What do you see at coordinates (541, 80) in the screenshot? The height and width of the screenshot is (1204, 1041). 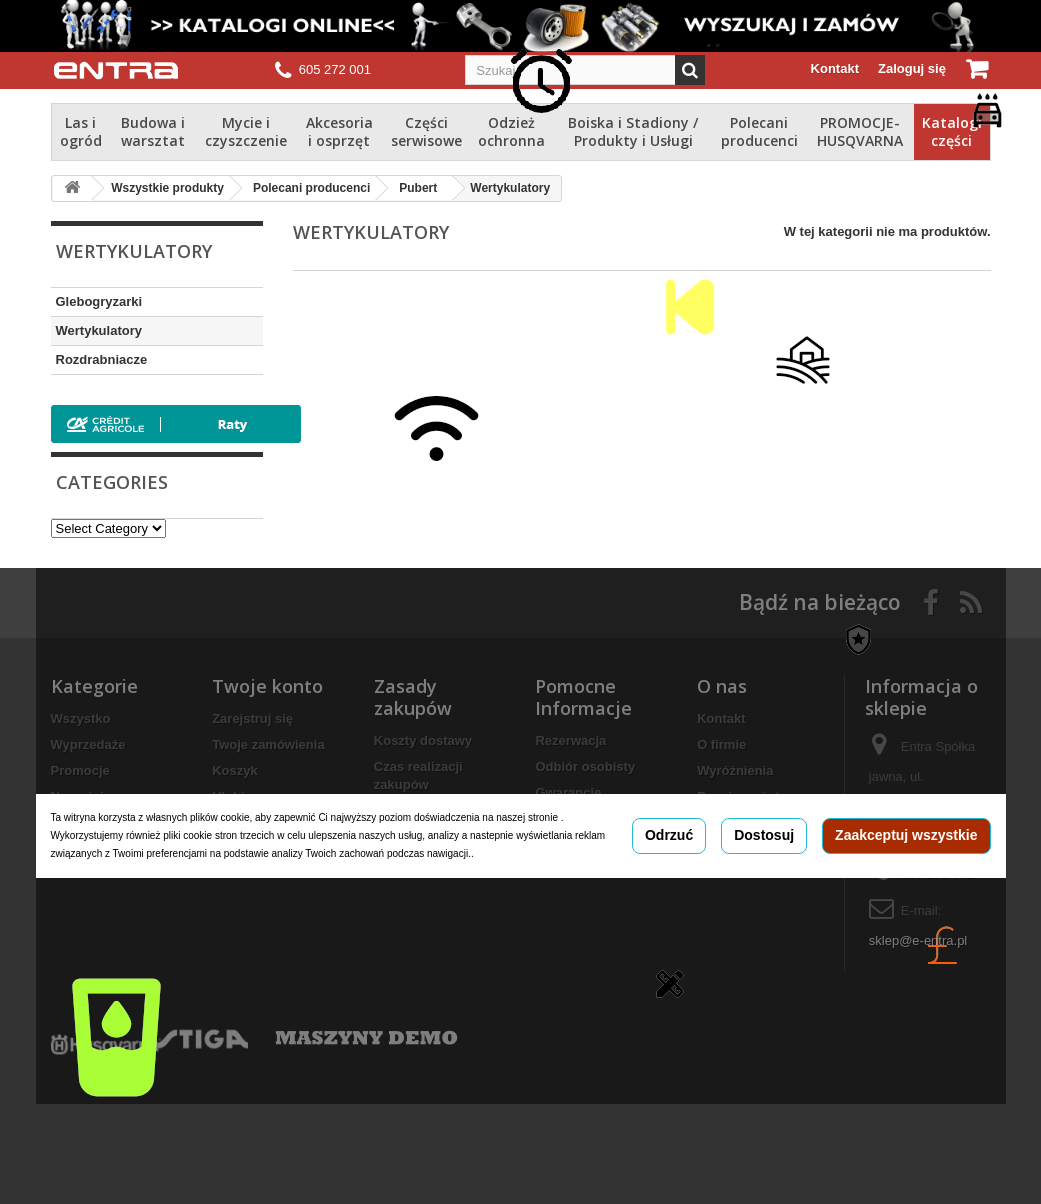 I see `set or view alarms` at bounding box center [541, 80].